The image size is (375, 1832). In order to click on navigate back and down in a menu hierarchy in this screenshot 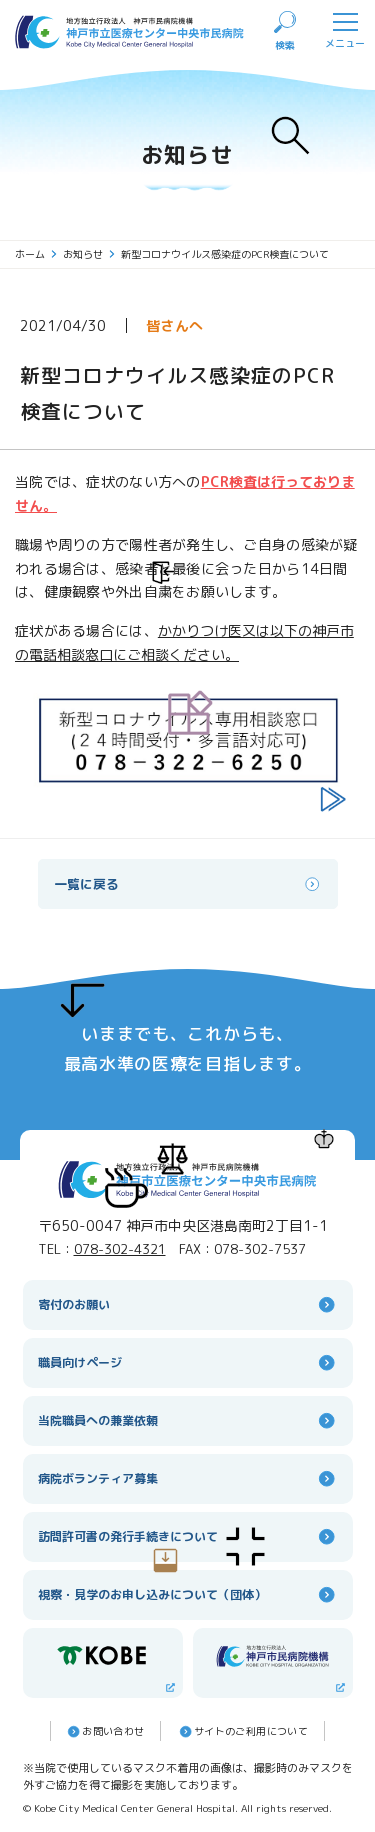, I will do `click(81, 997)`.